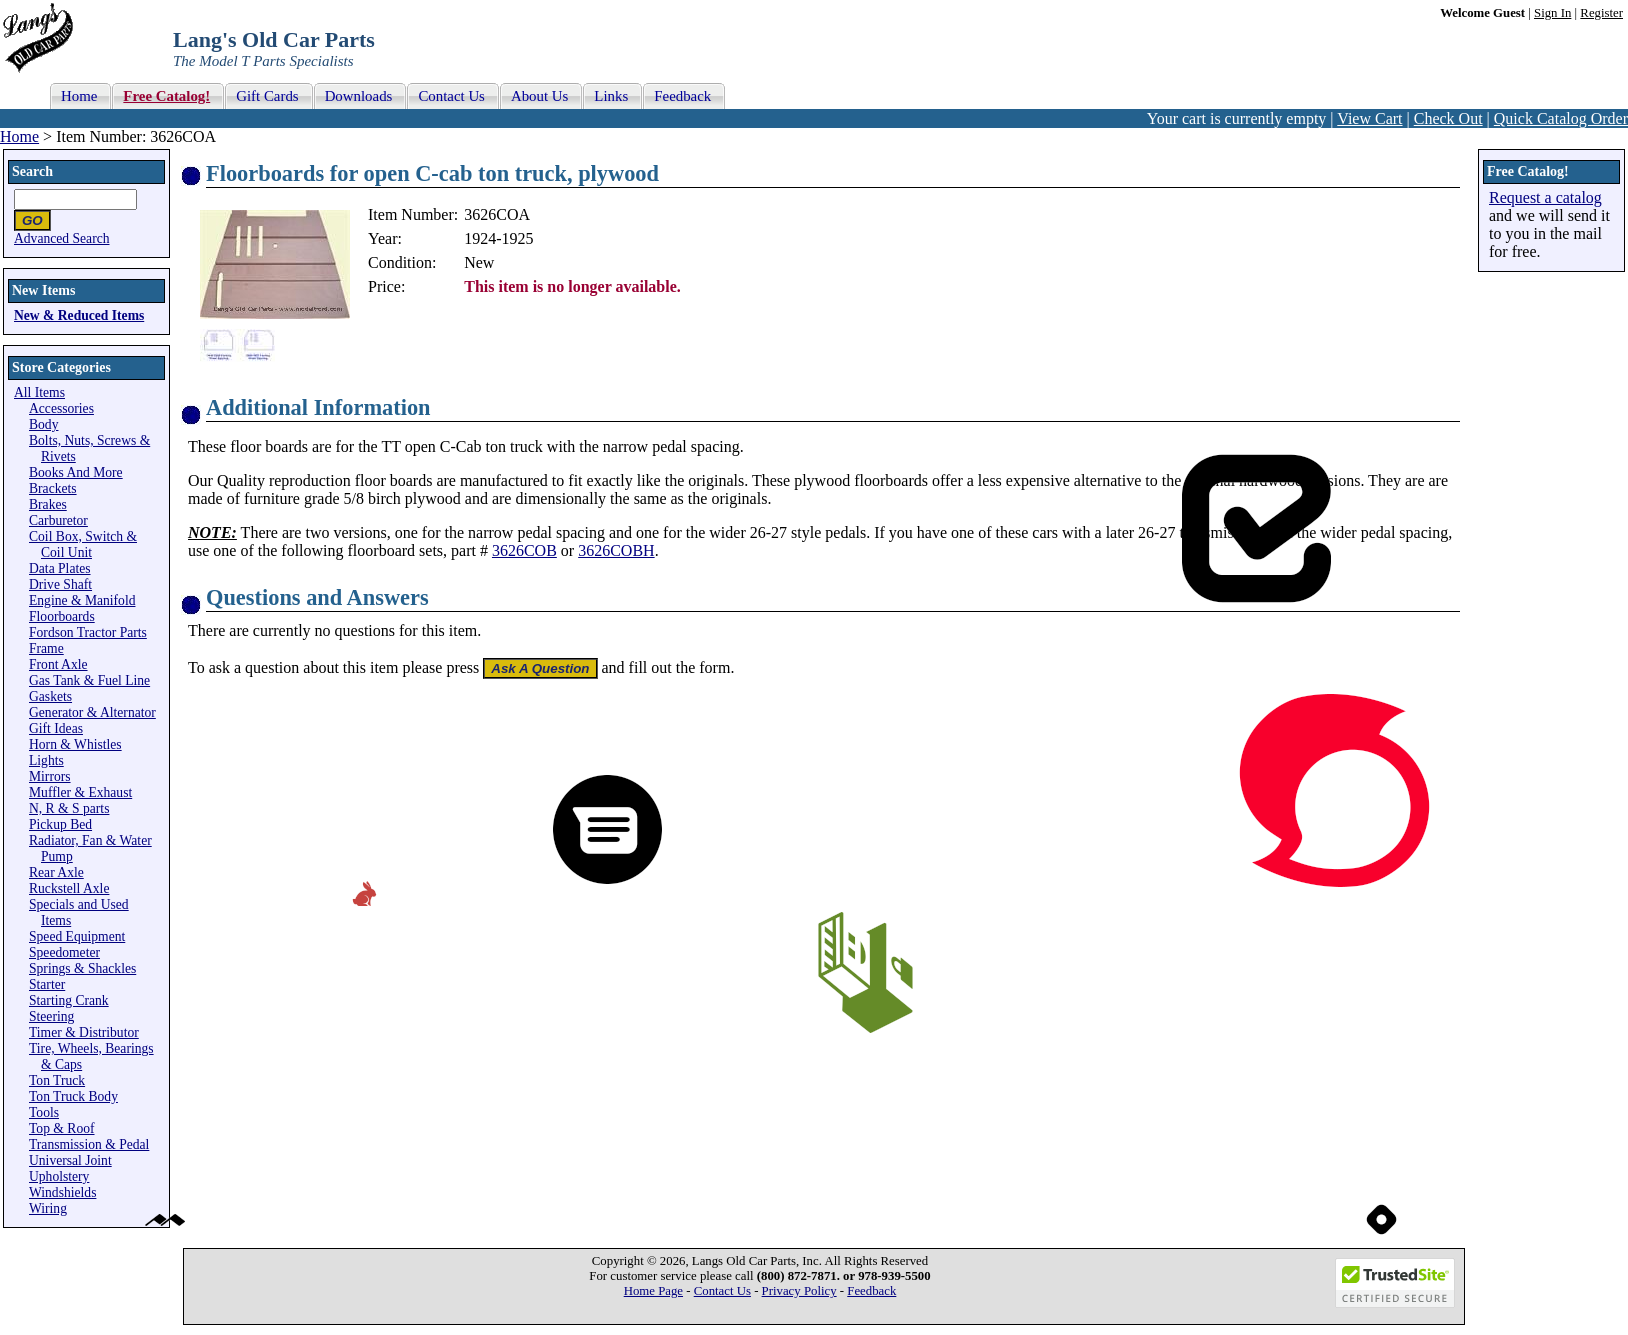  I want to click on tails operating system logo, so click(865, 972).